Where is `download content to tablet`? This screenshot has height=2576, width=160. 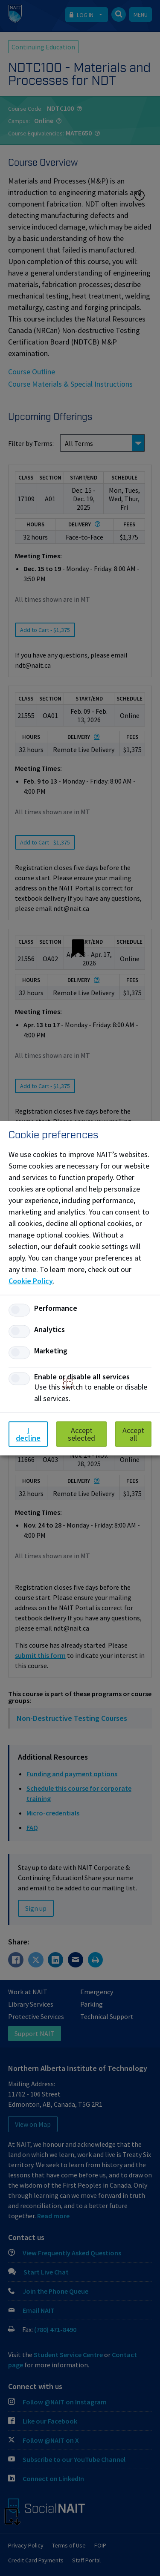 download content to tablet is located at coordinates (11, 2516).